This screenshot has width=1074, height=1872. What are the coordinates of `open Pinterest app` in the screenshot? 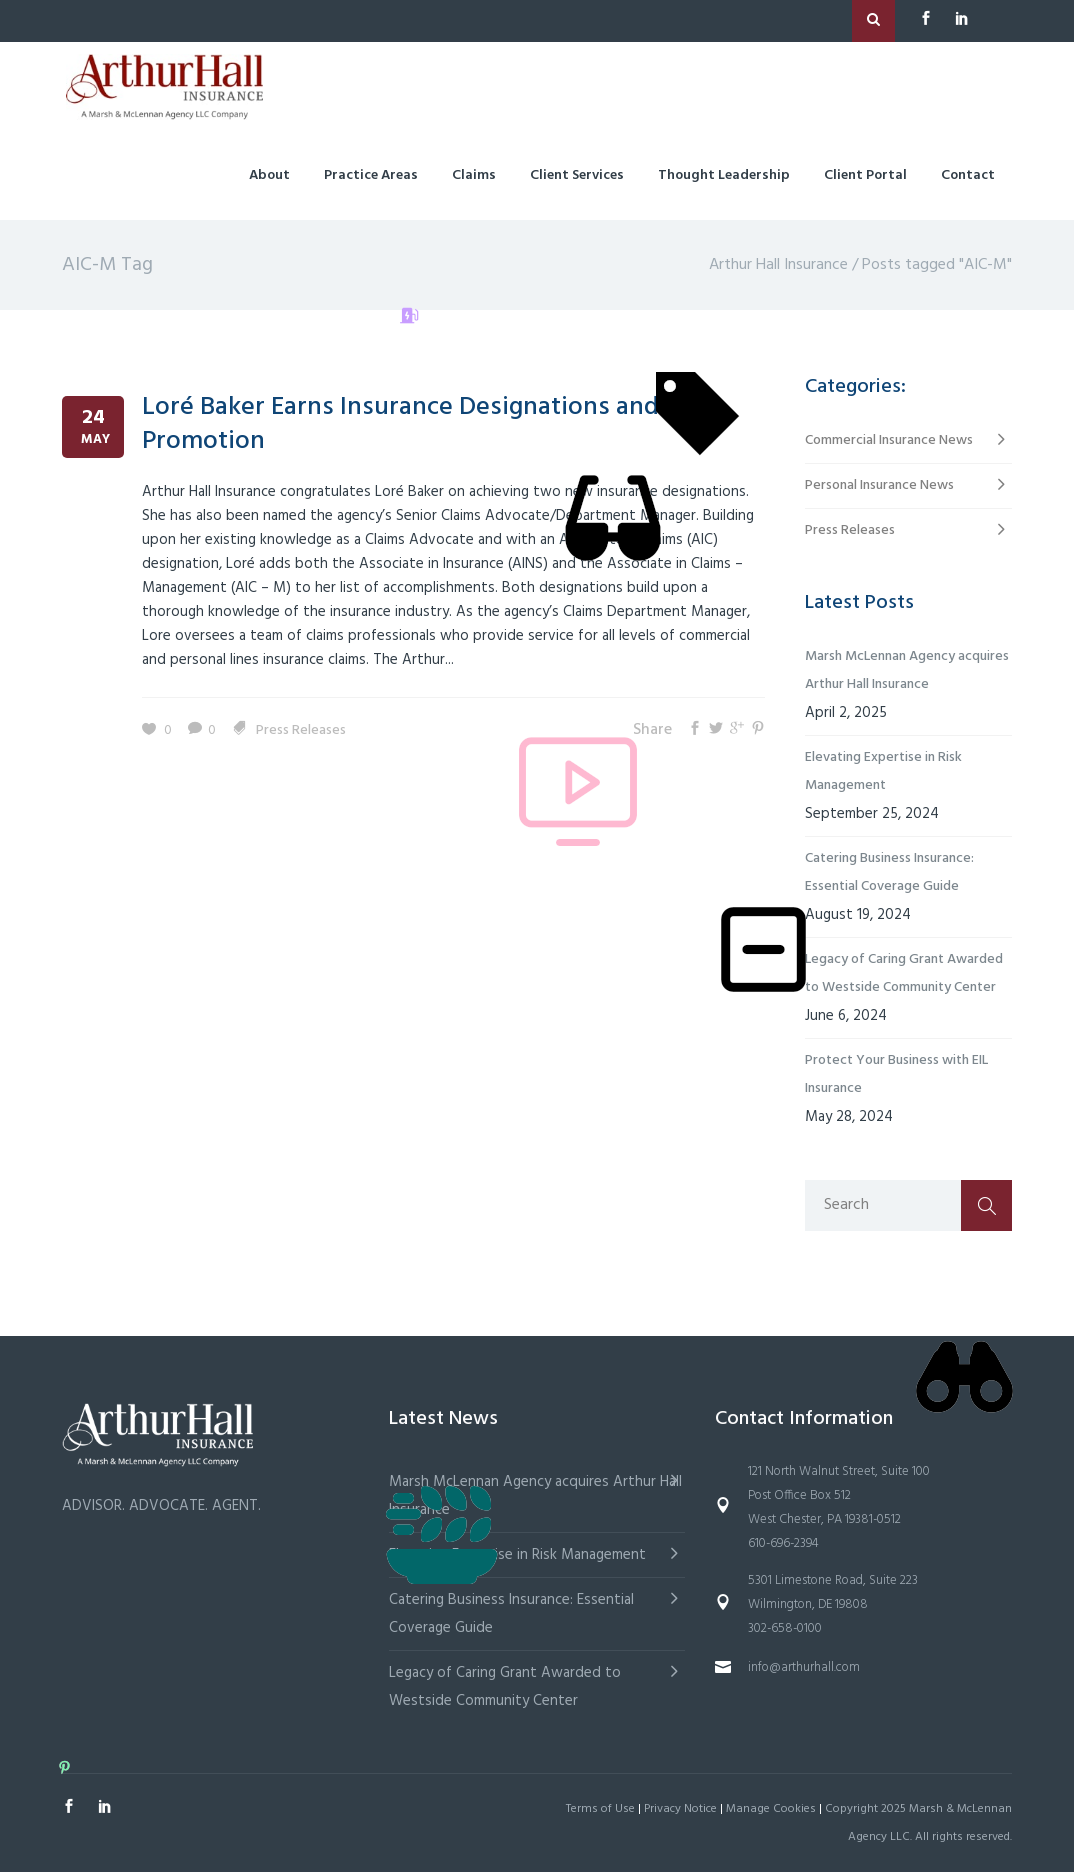 It's located at (64, 1767).